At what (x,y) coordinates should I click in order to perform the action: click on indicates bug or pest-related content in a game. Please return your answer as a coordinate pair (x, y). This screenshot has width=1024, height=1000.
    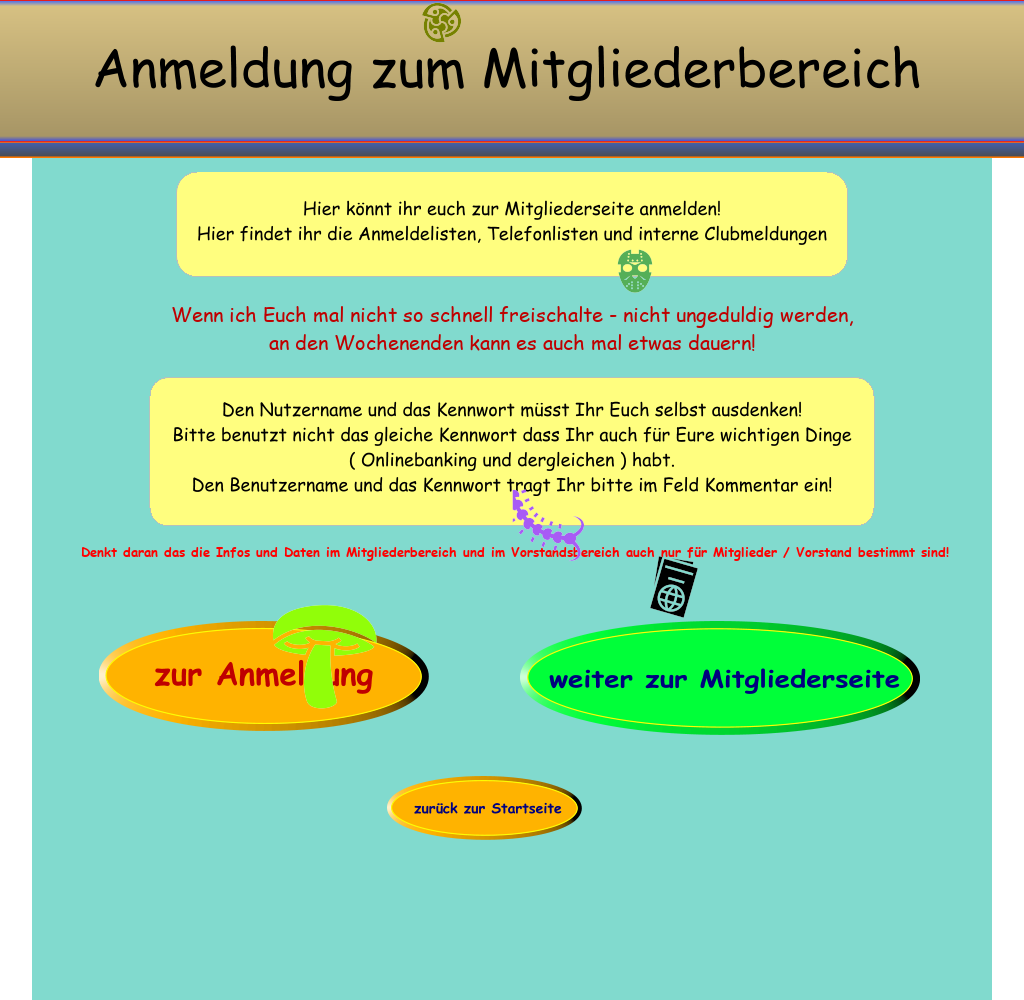
    Looking at the image, I should click on (548, 525).